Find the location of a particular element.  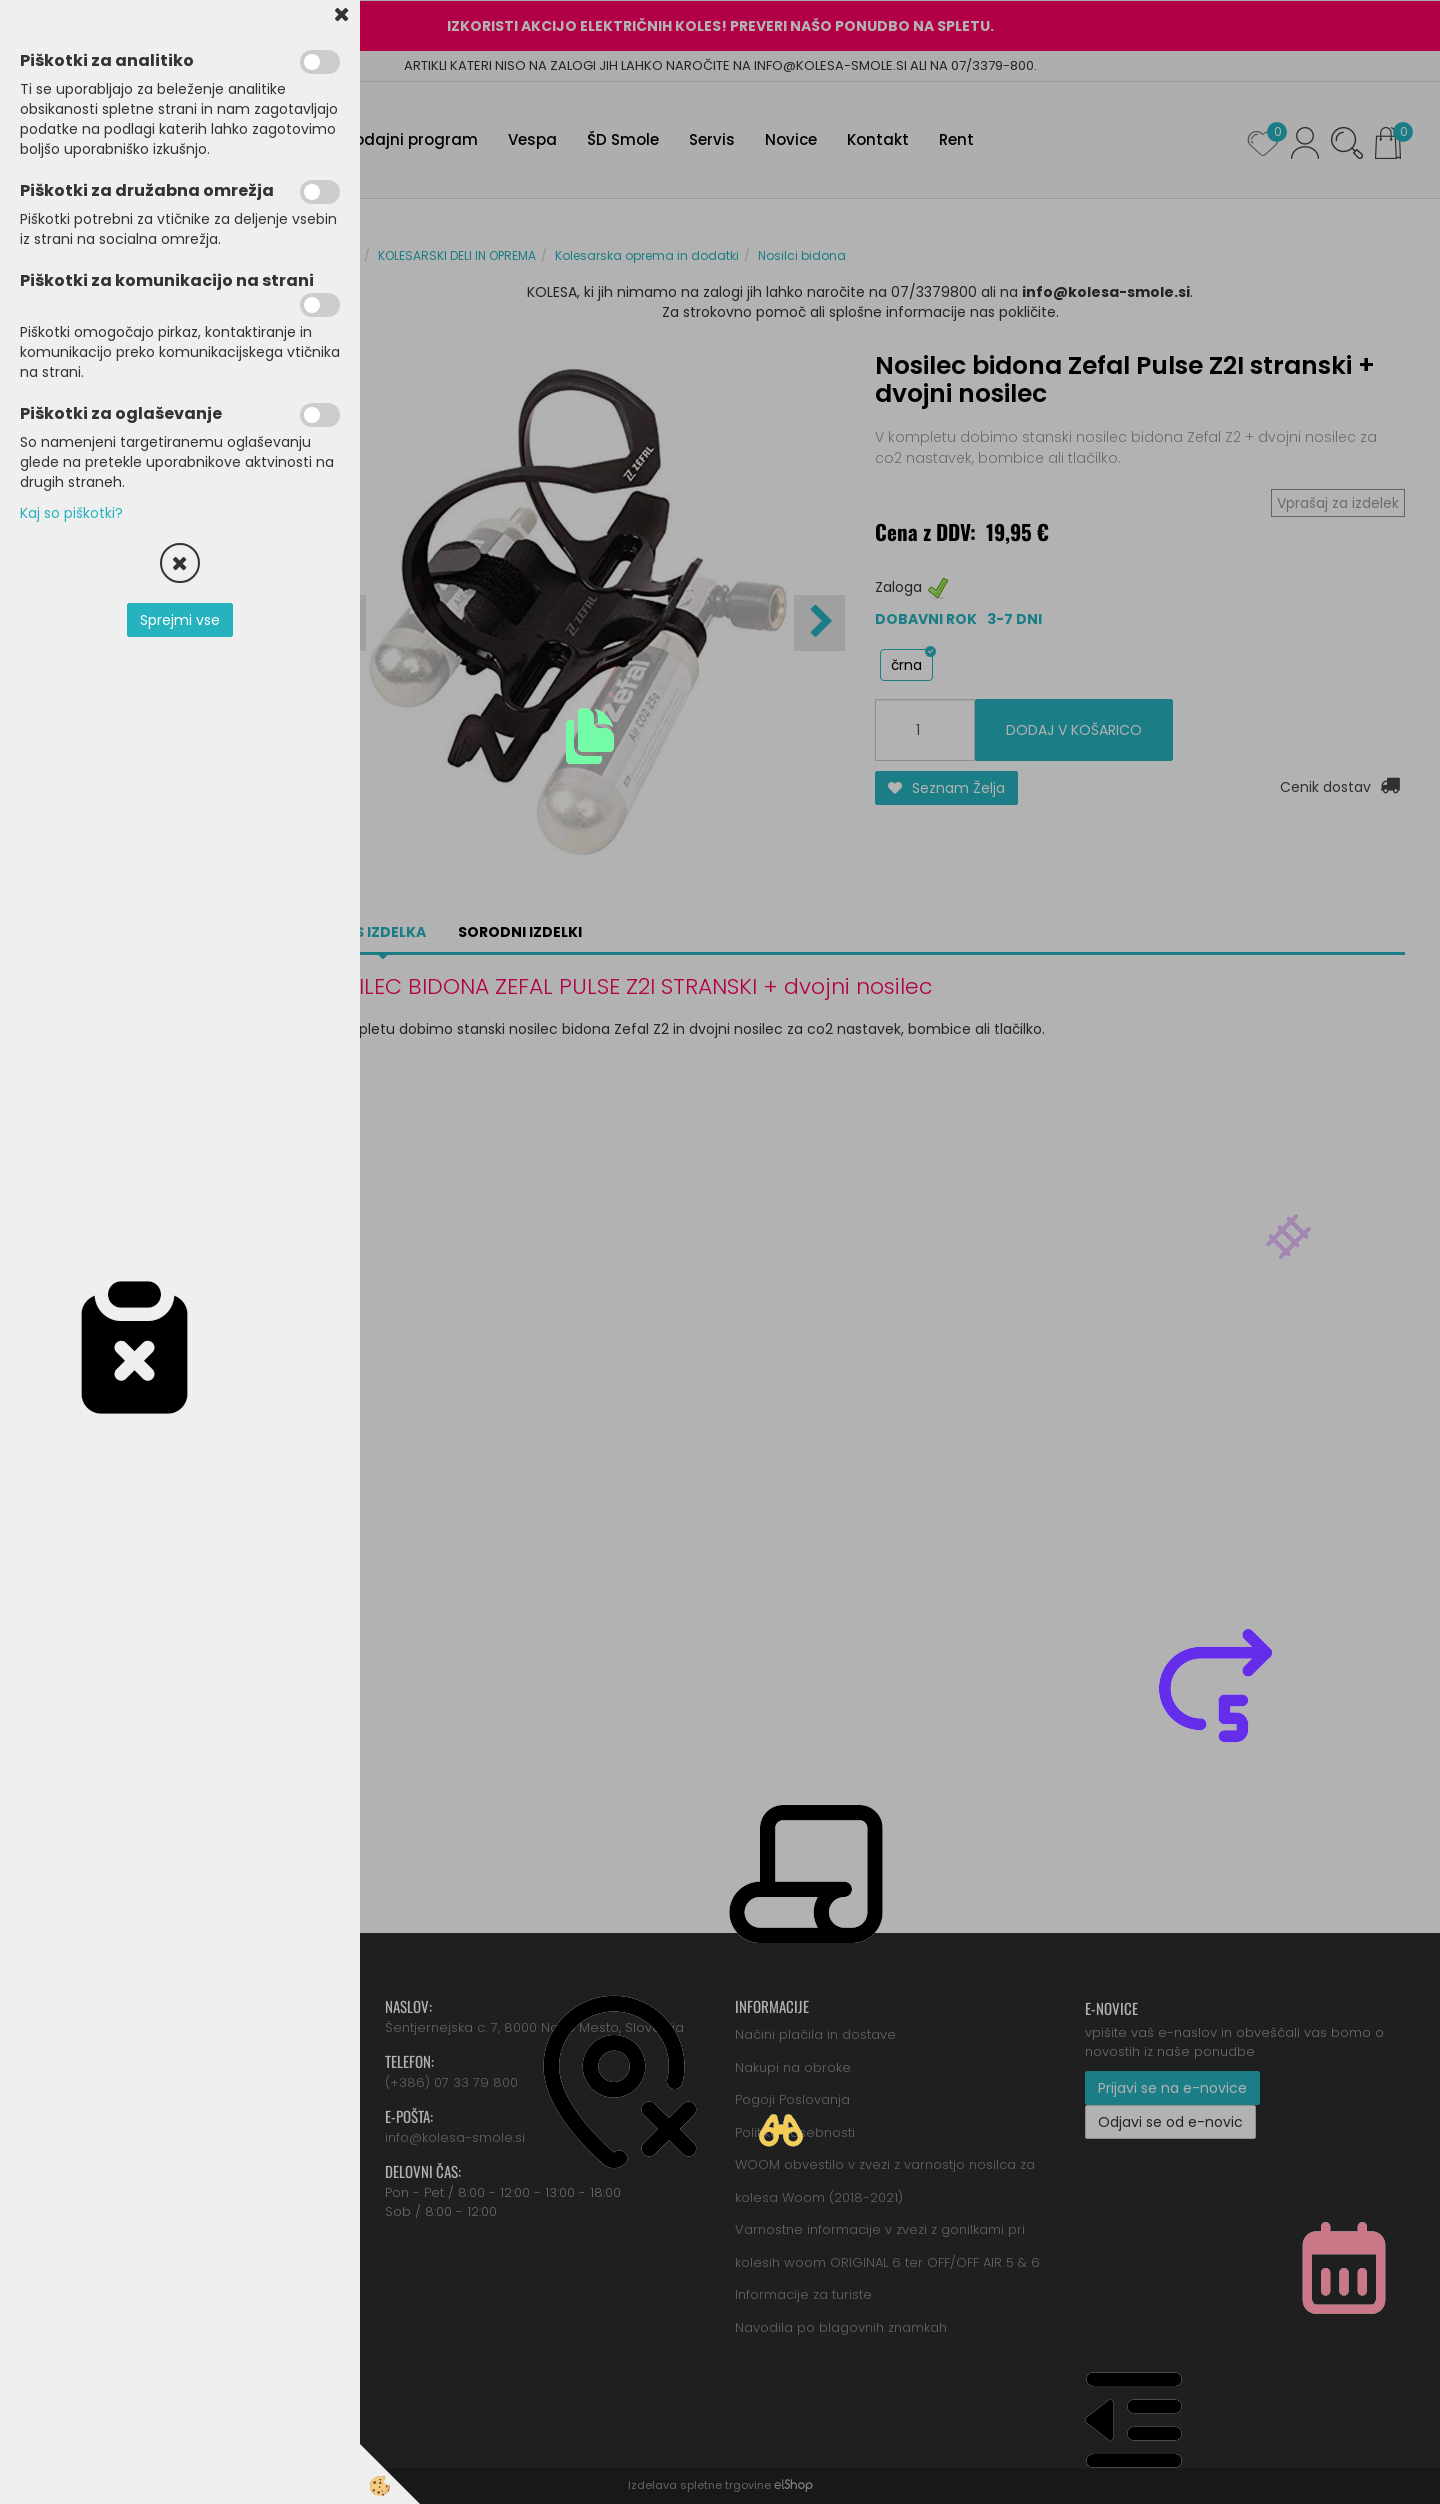

view track or railway information is located at coordinates (1288, 1236).